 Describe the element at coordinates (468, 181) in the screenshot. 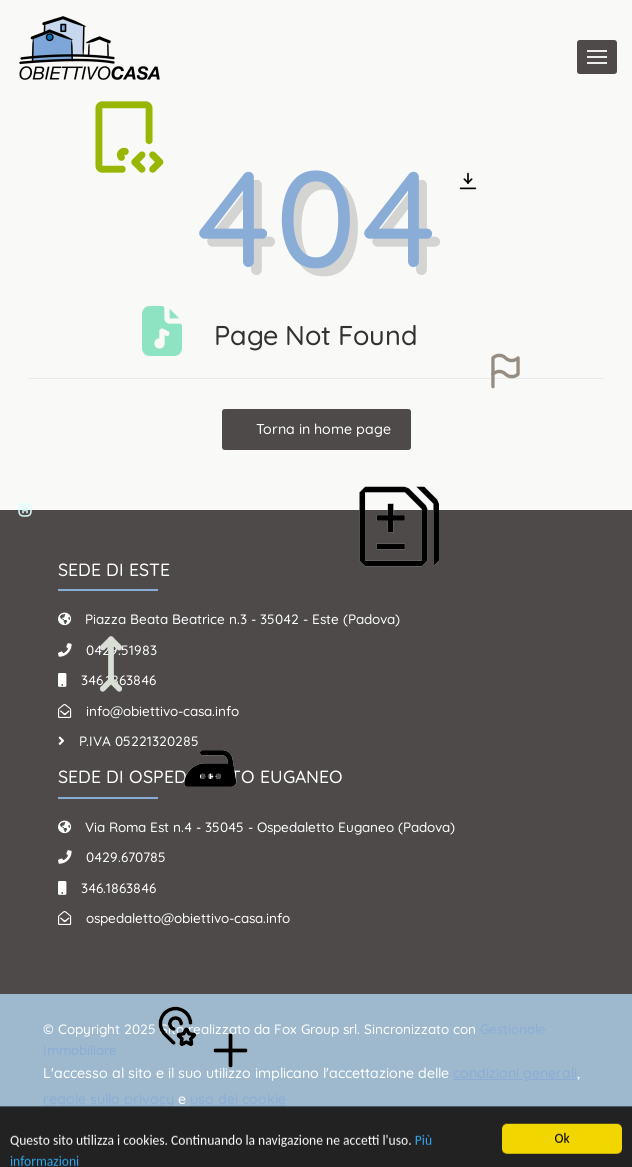

I see `download file to device` at that location.